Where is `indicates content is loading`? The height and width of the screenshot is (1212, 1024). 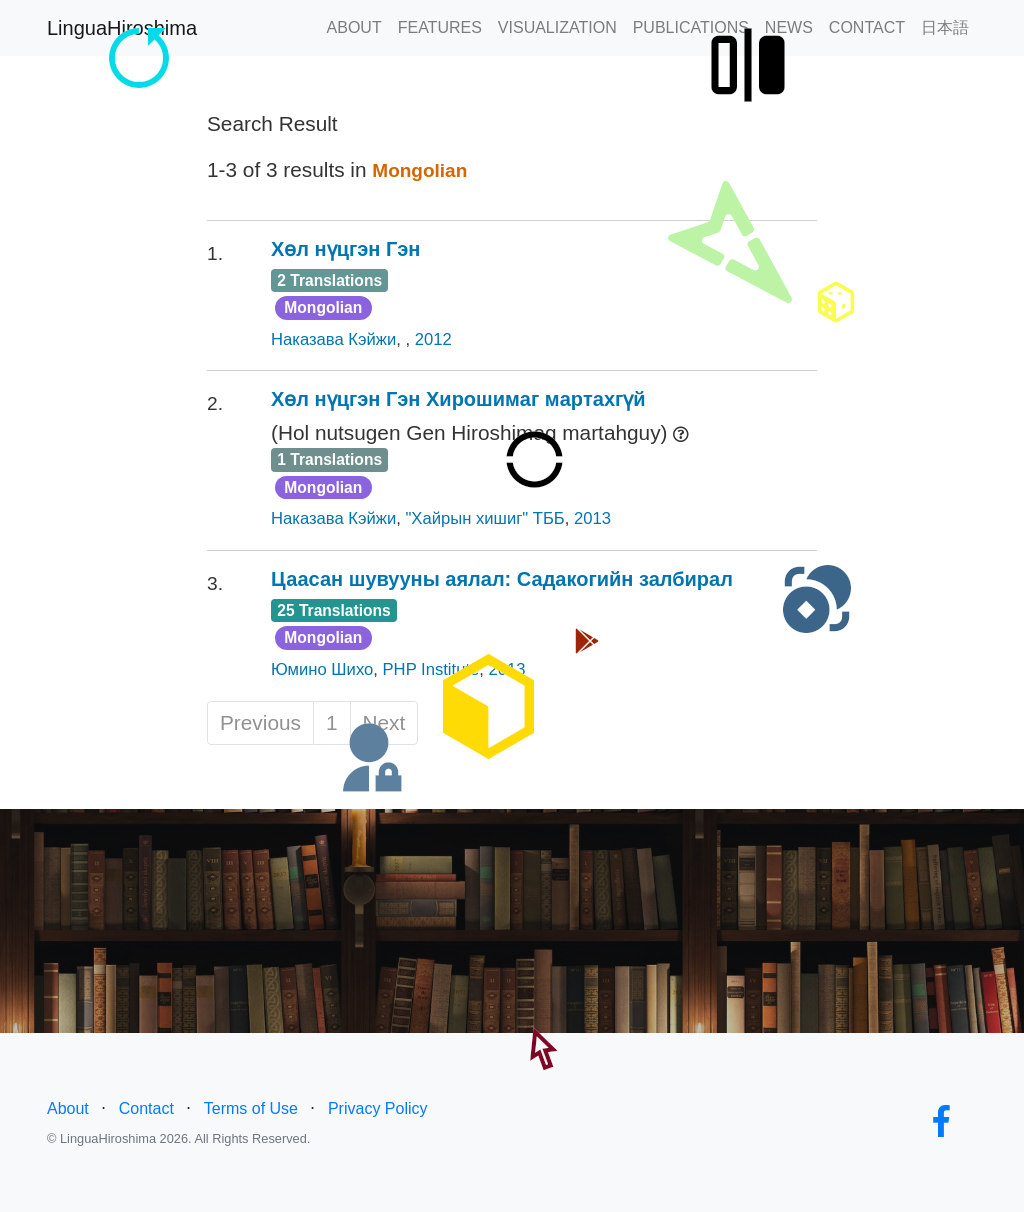
indicates content is loading is located at coordinates (534, 459).